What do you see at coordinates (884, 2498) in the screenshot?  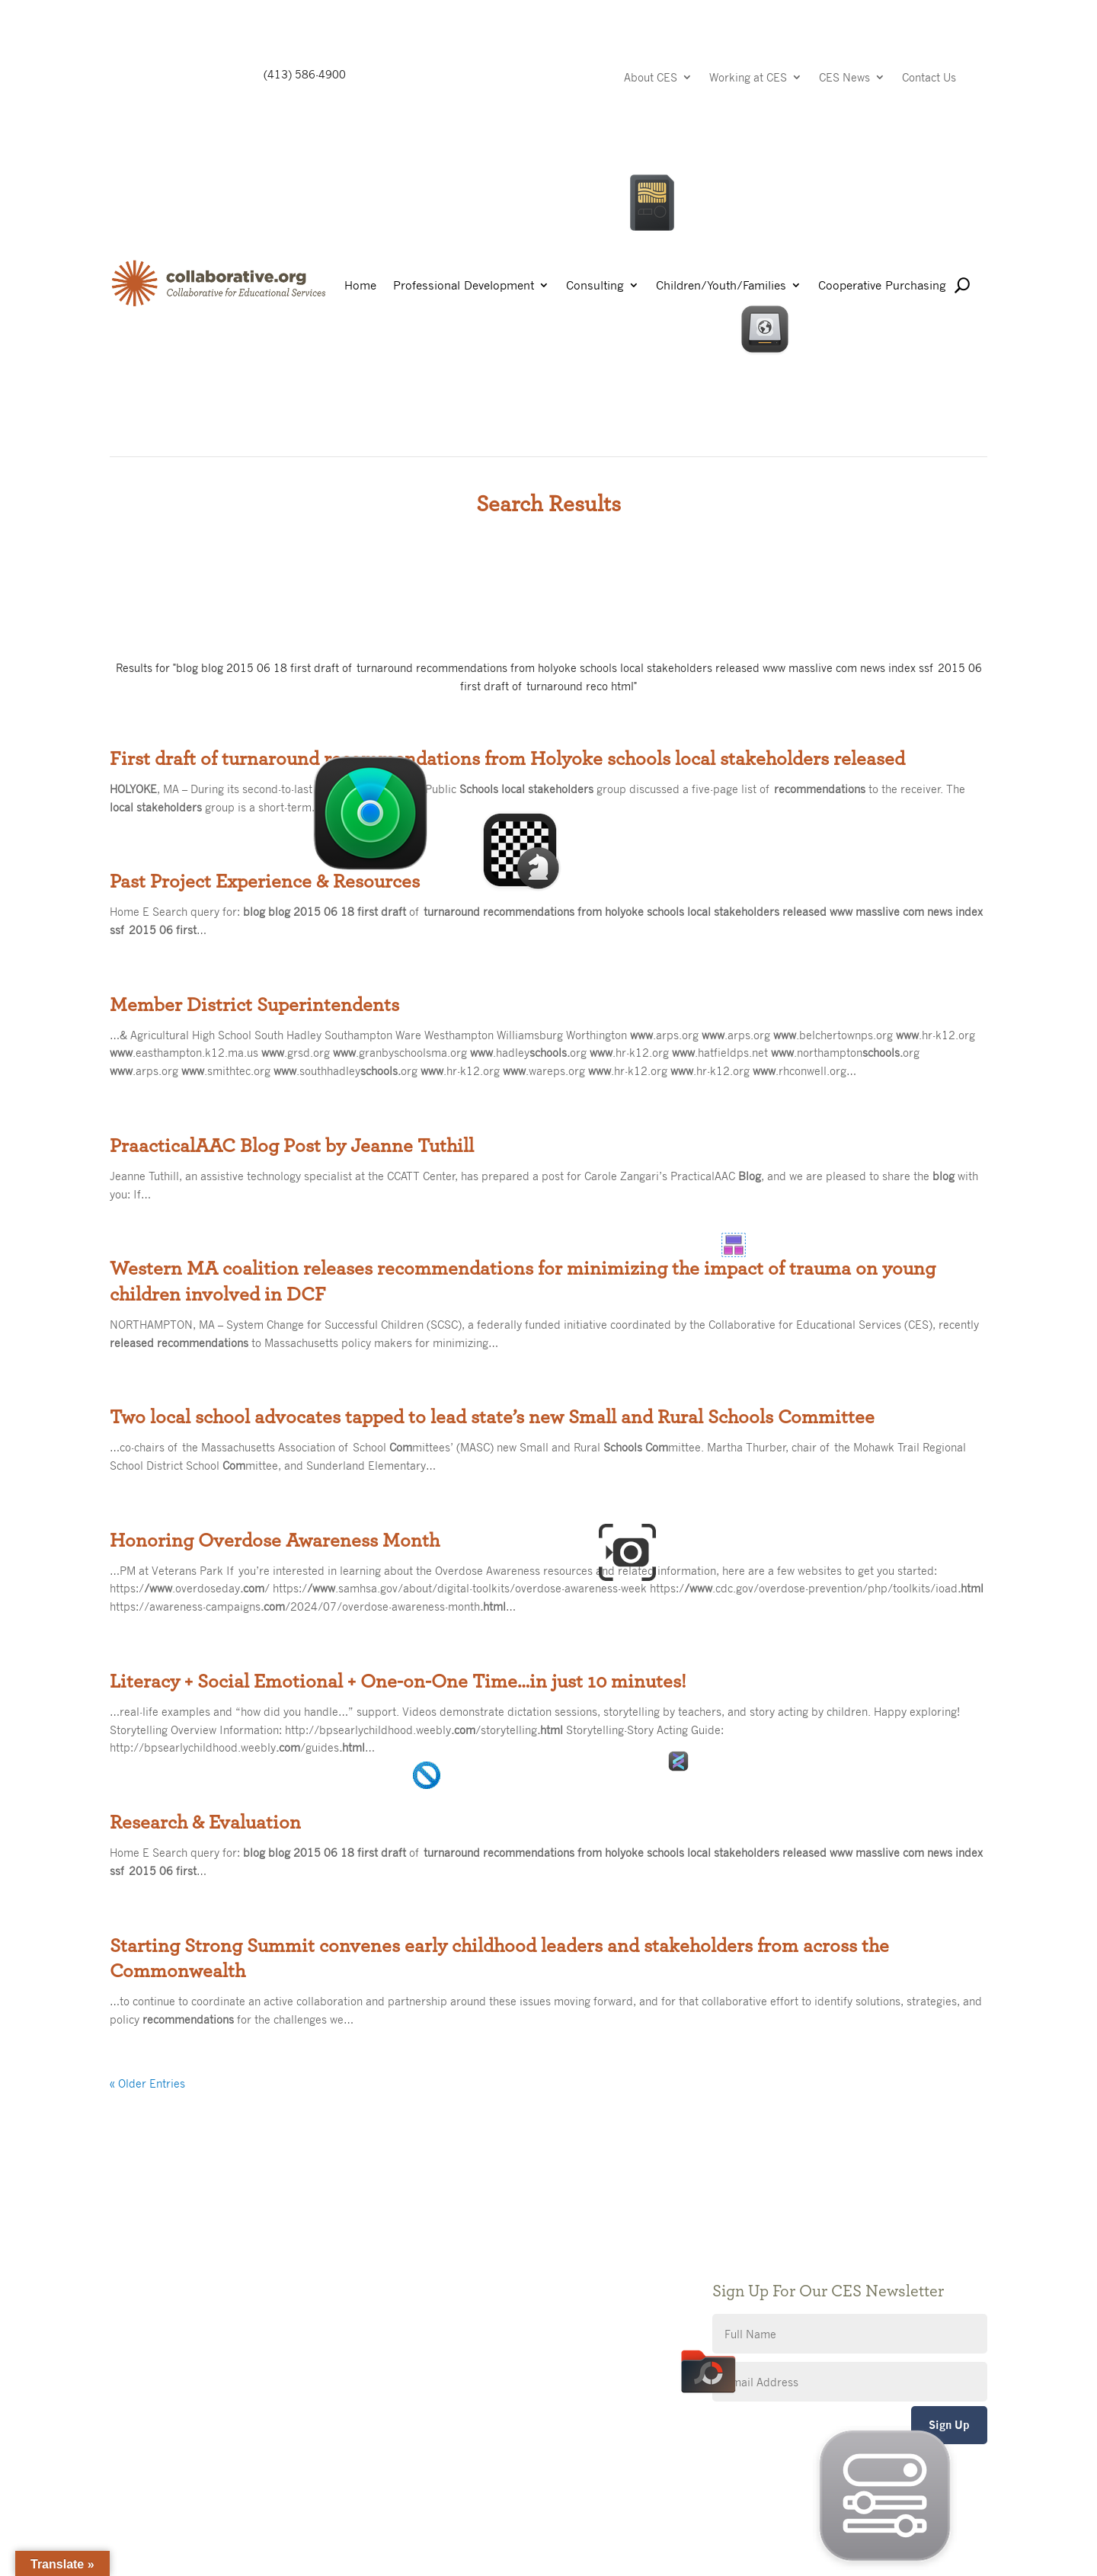 I see `open interface design preferences` at bounding box center [884, 2498].